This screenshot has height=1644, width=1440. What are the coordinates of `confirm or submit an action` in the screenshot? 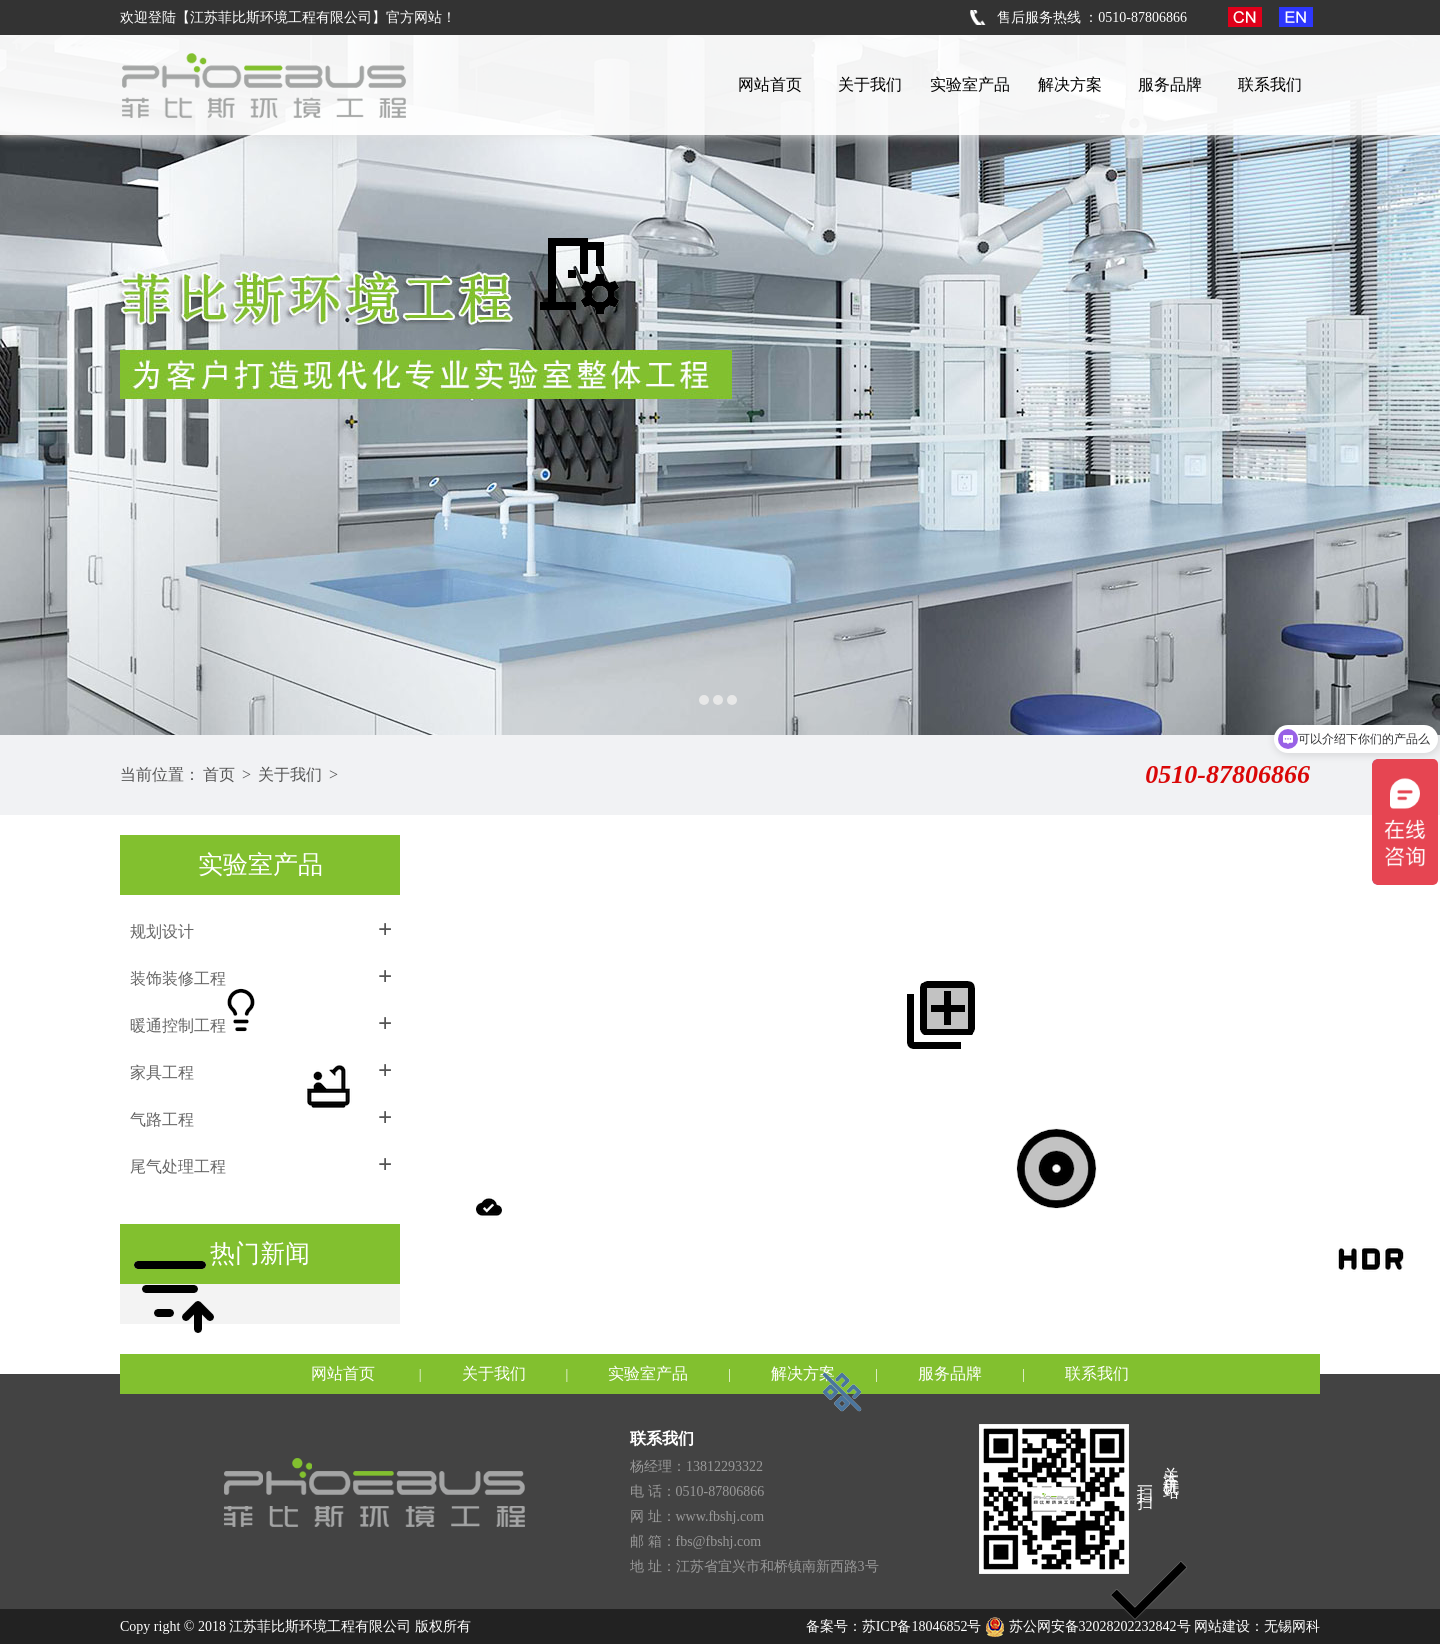 It's located at (1148, 1589).